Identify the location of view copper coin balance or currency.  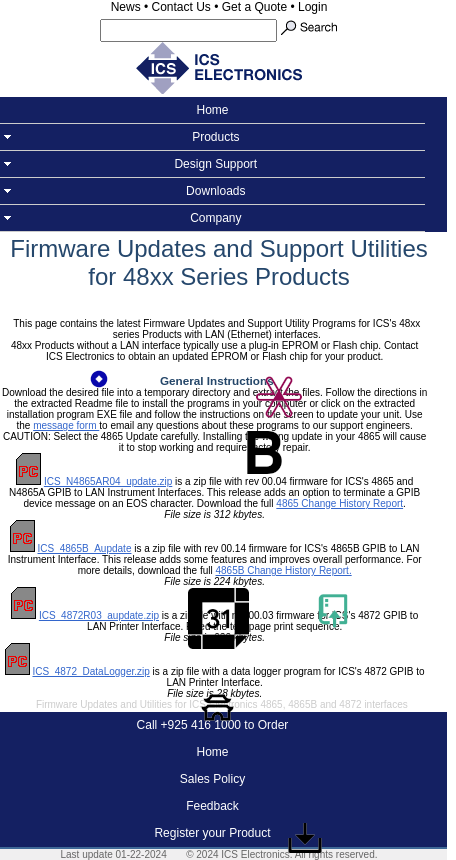
(99, 379).